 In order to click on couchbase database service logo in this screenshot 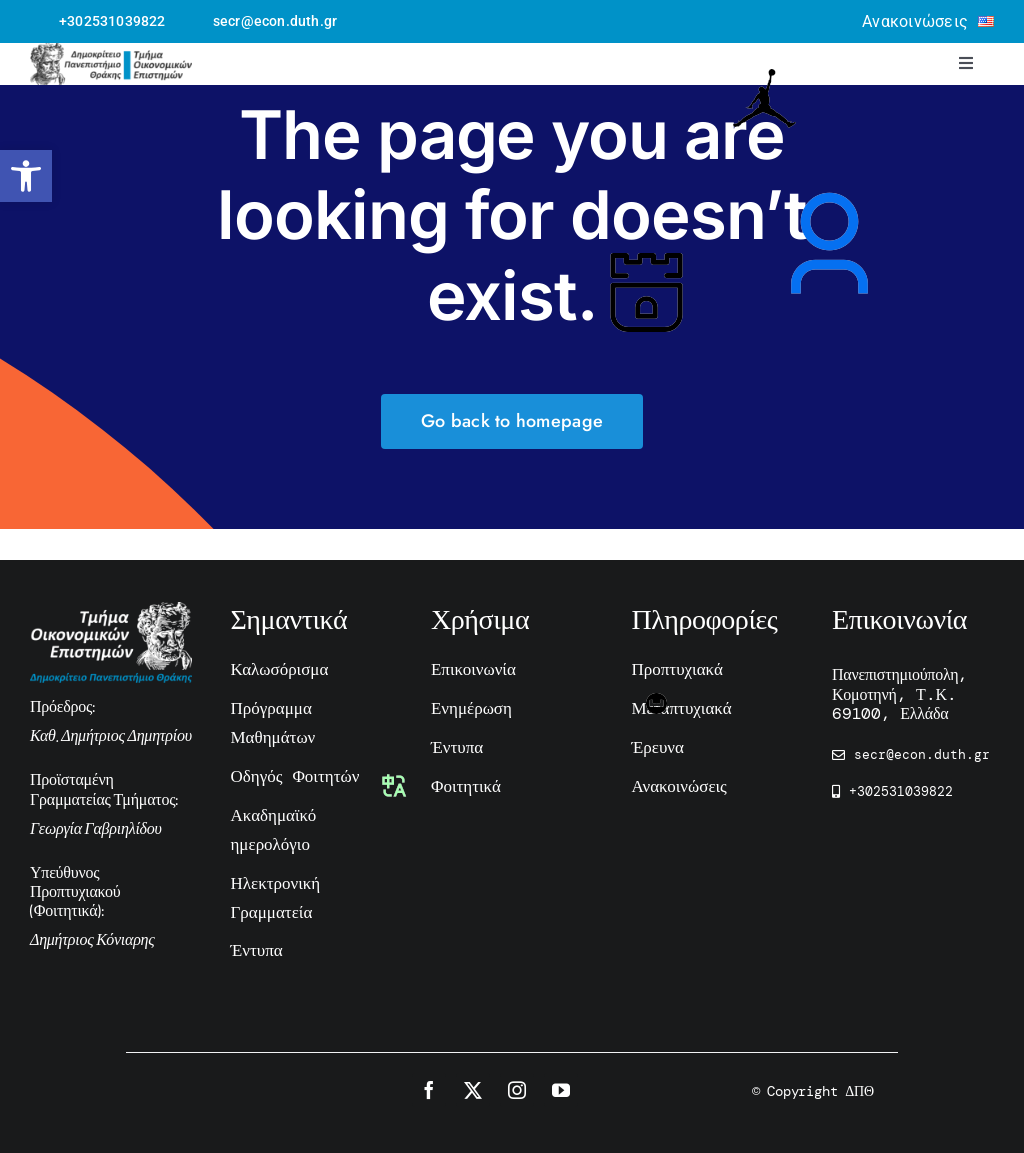, I will do `click(656, 703)`.